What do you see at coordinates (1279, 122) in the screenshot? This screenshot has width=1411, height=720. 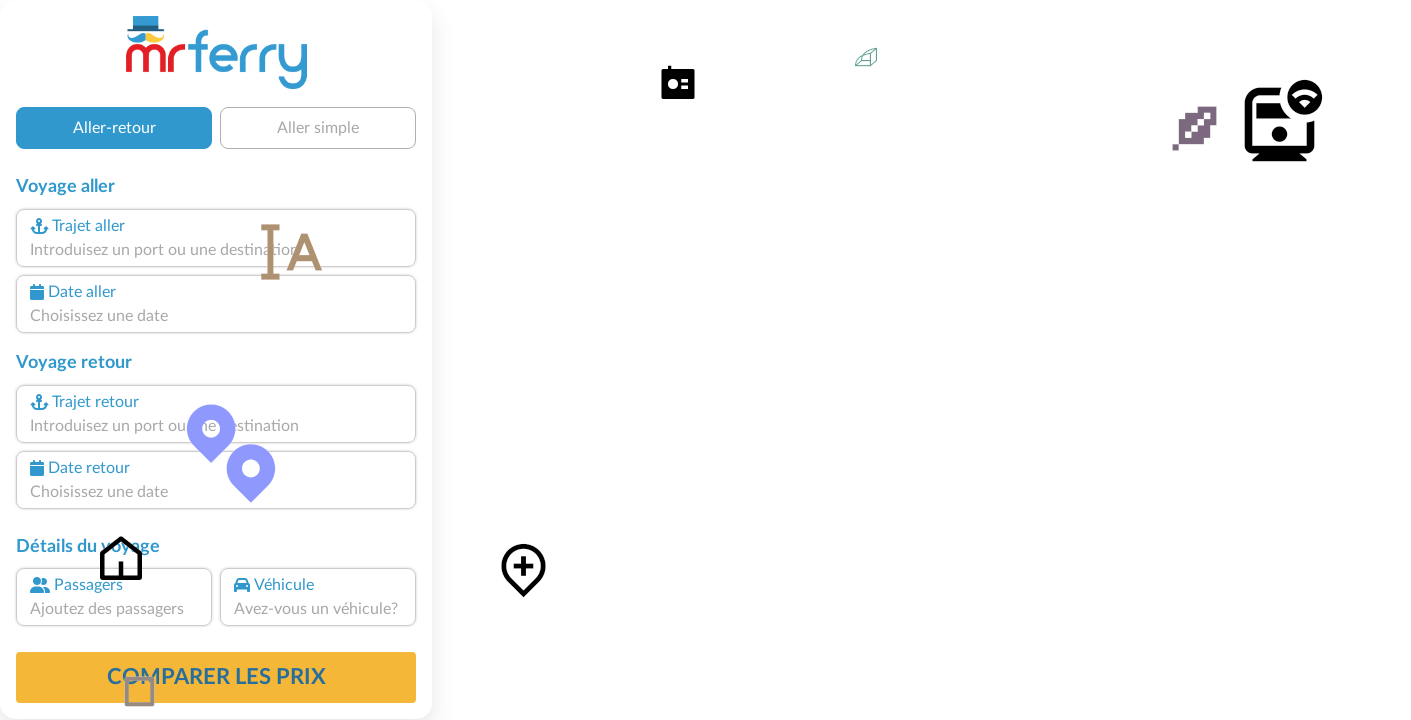 I see `connect to onboard train wifi` at bounding box center [1279, 122].